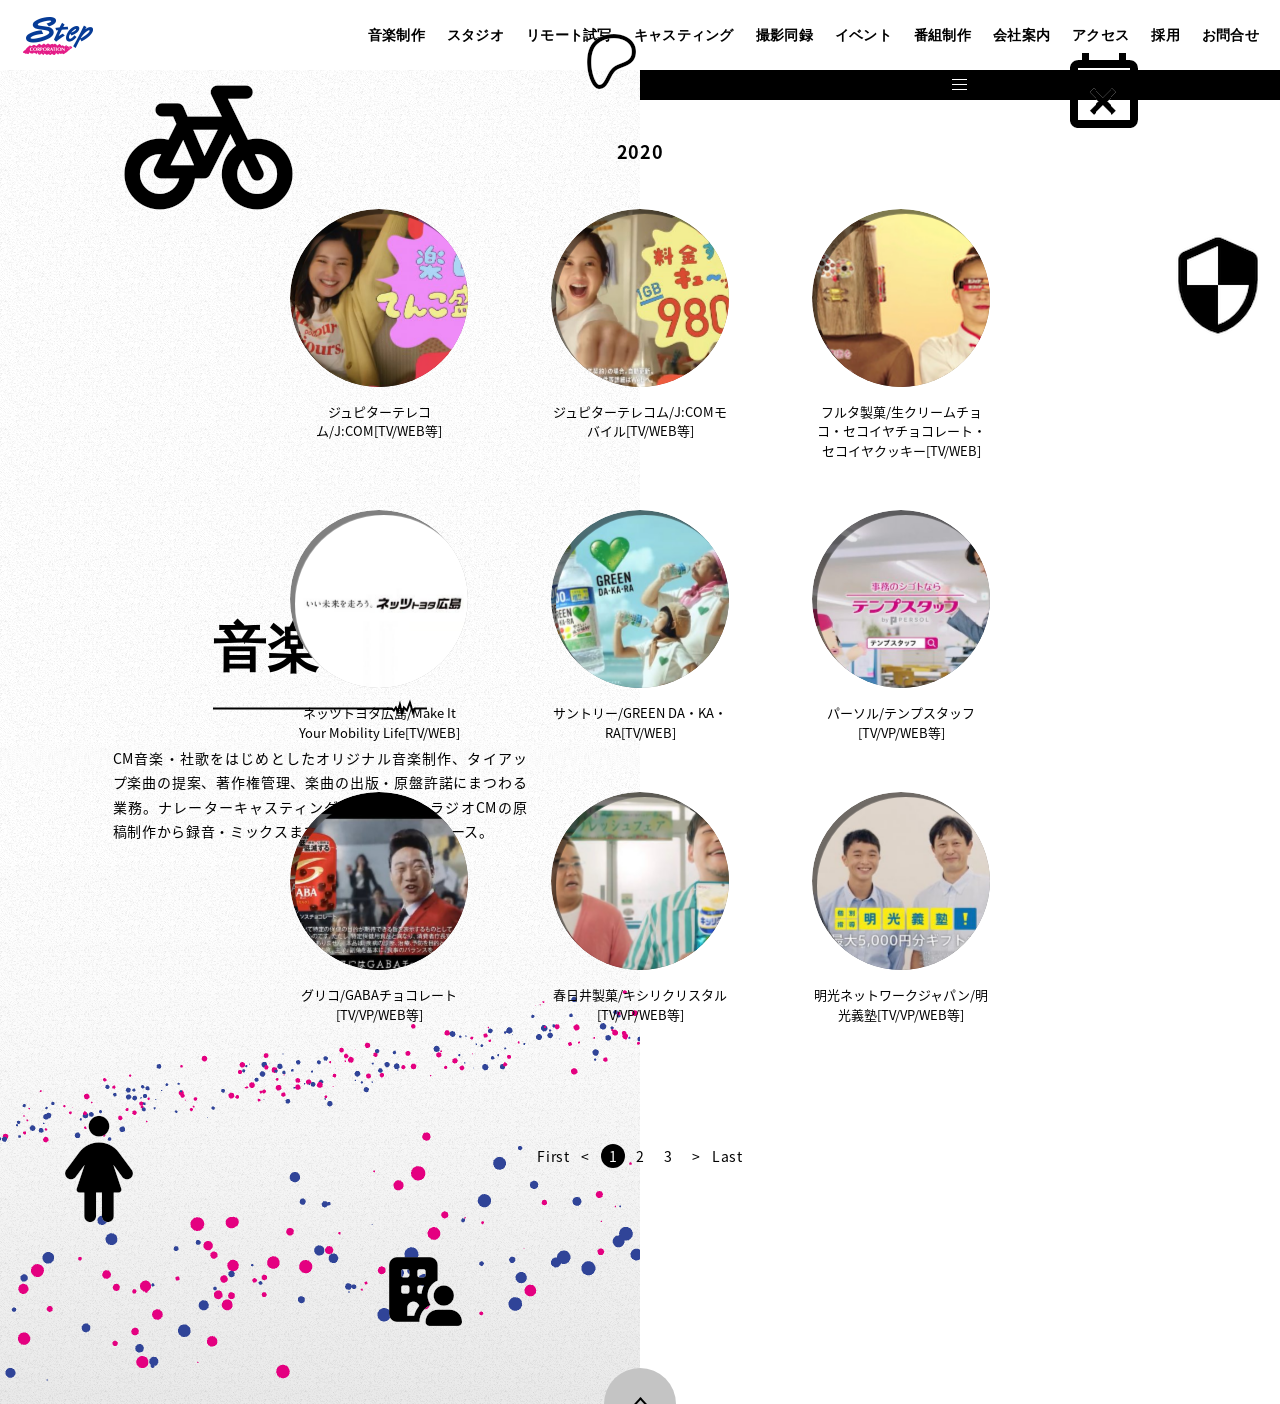 The image size is (1280, 1404). What do you see at coordinates (609, 60) in the screenshot?
I see `visit patreon page` at bounding box center [609, 60].